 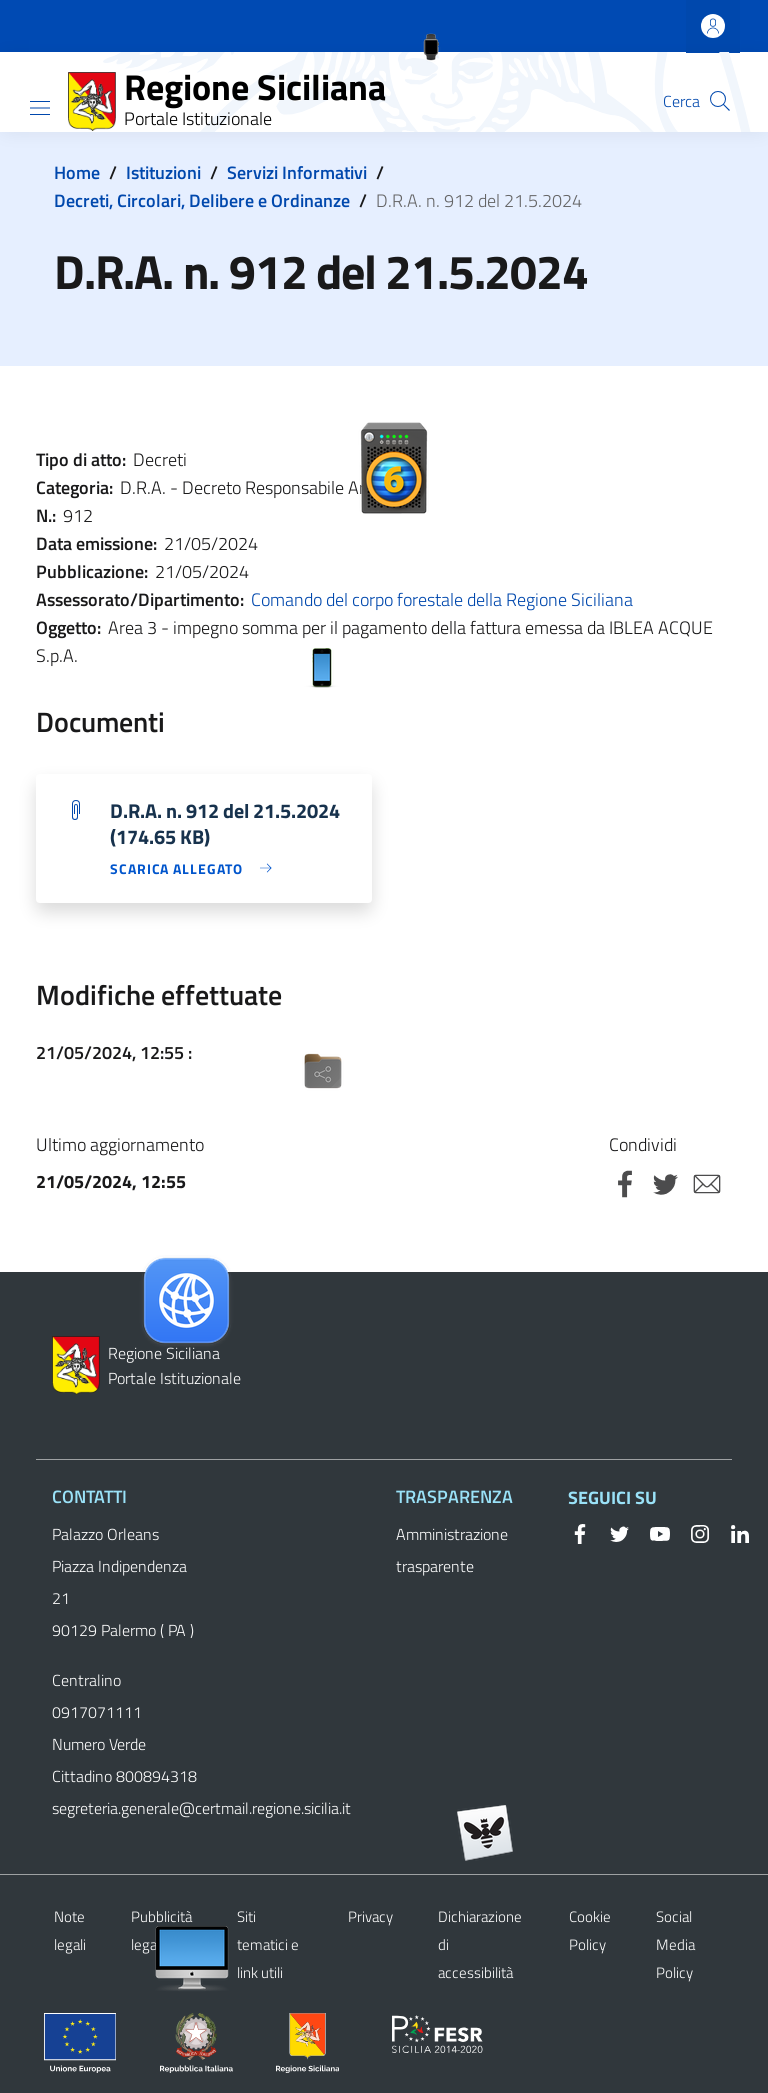 What do you see at coordinates (192, 1948) in the screenshot?
I see `represents this mac in system preferences or network settings` at bounding box center [192, 1948].